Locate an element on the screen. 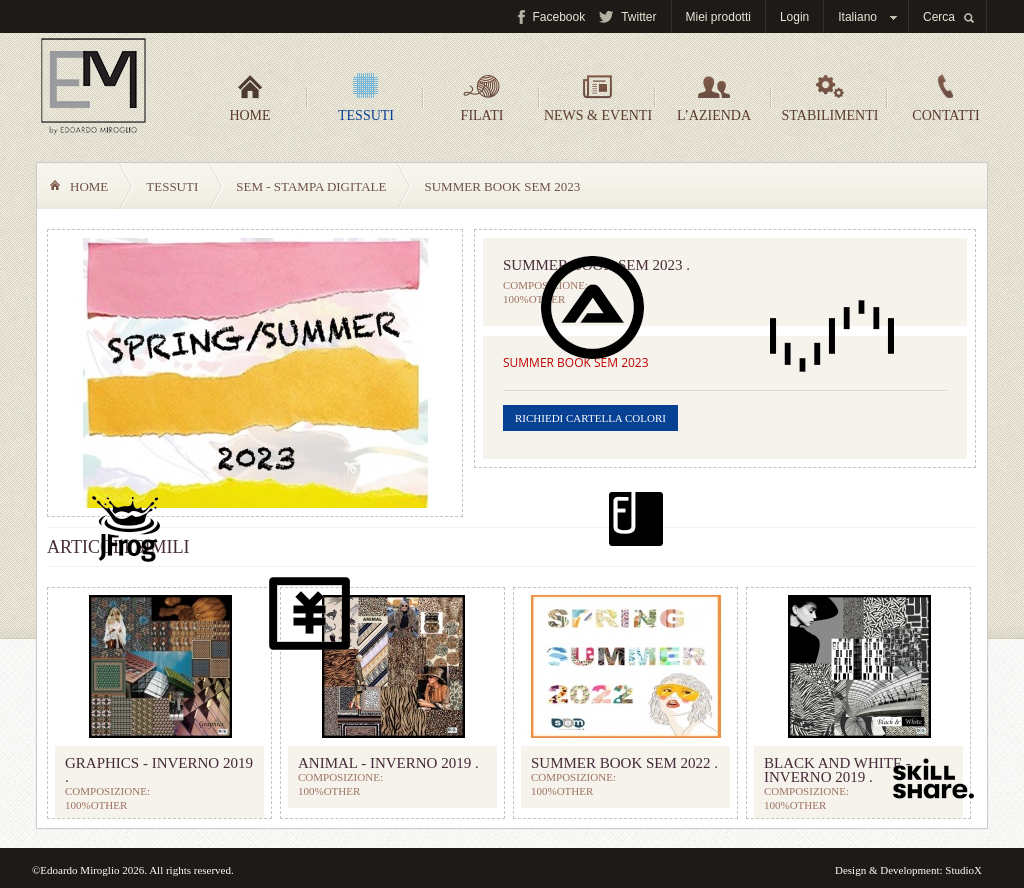  autoit scripting language logo is located at coordinates (592, 307).